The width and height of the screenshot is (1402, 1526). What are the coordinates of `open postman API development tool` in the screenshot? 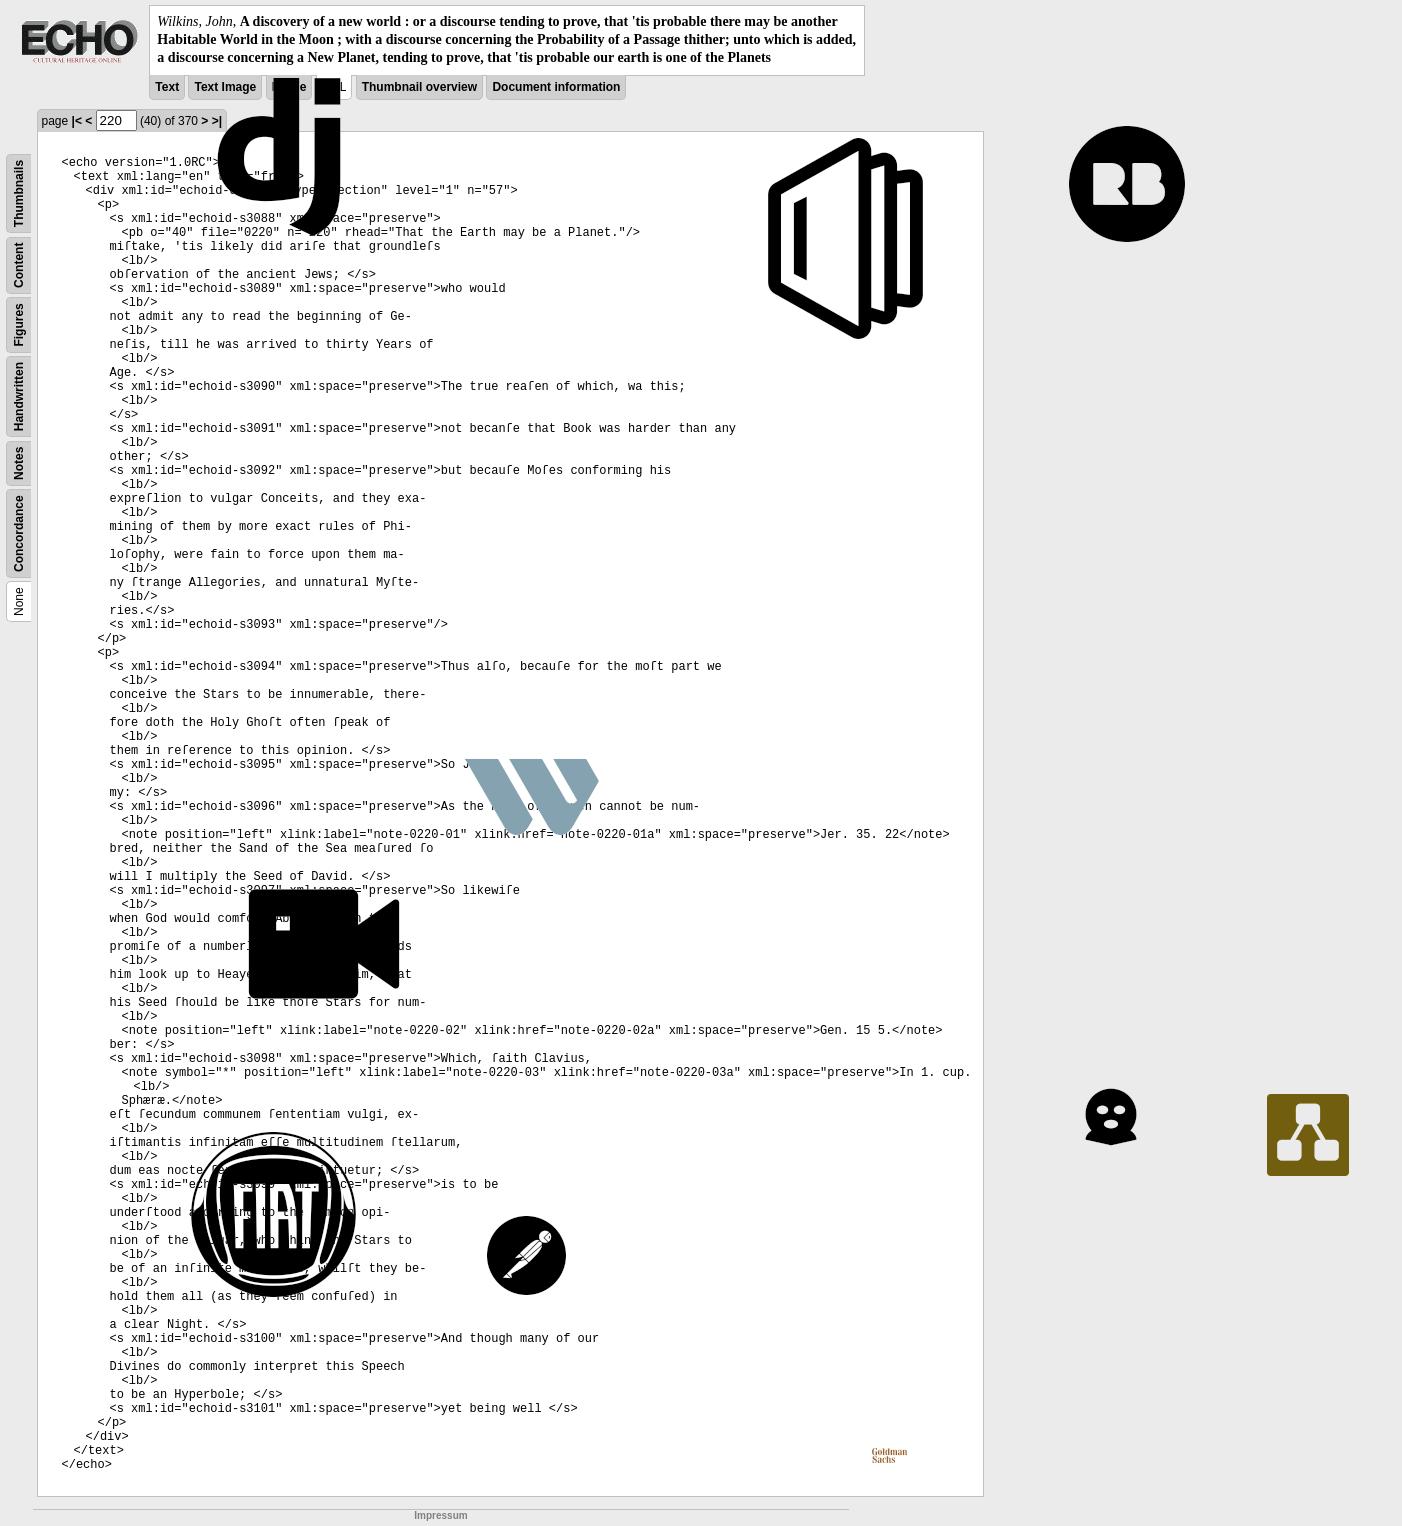 It's located at (526, 1255).